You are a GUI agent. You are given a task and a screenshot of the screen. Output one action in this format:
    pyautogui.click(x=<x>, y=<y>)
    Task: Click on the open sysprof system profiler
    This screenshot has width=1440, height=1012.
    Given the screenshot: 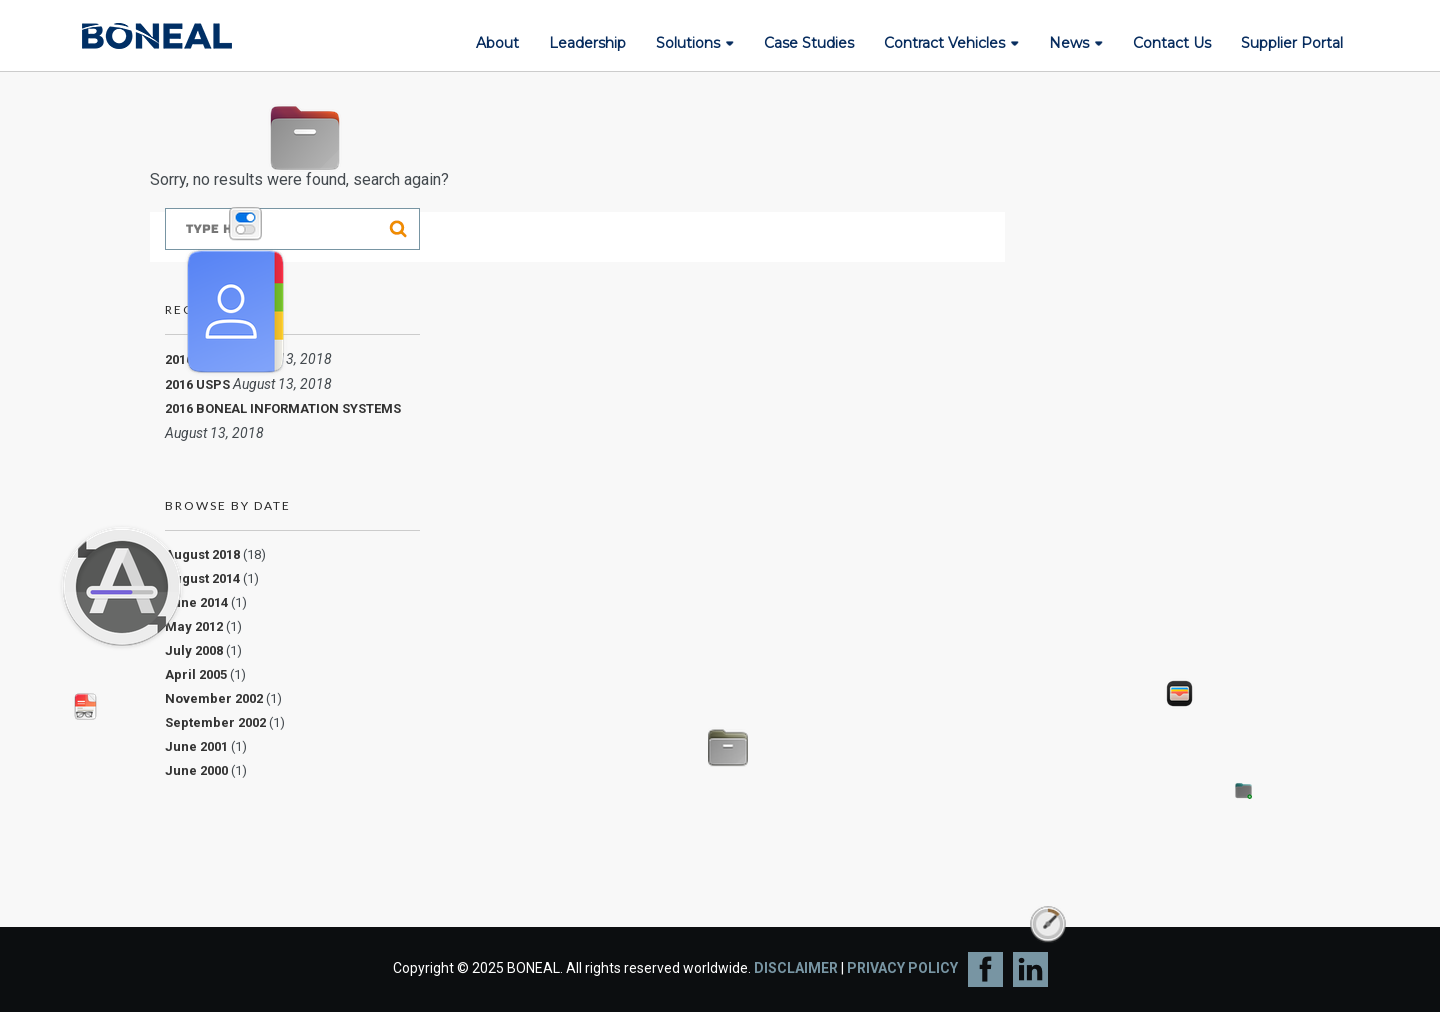 What is the action you would take?
    pyautogui.click(x=1048, y=924)
    